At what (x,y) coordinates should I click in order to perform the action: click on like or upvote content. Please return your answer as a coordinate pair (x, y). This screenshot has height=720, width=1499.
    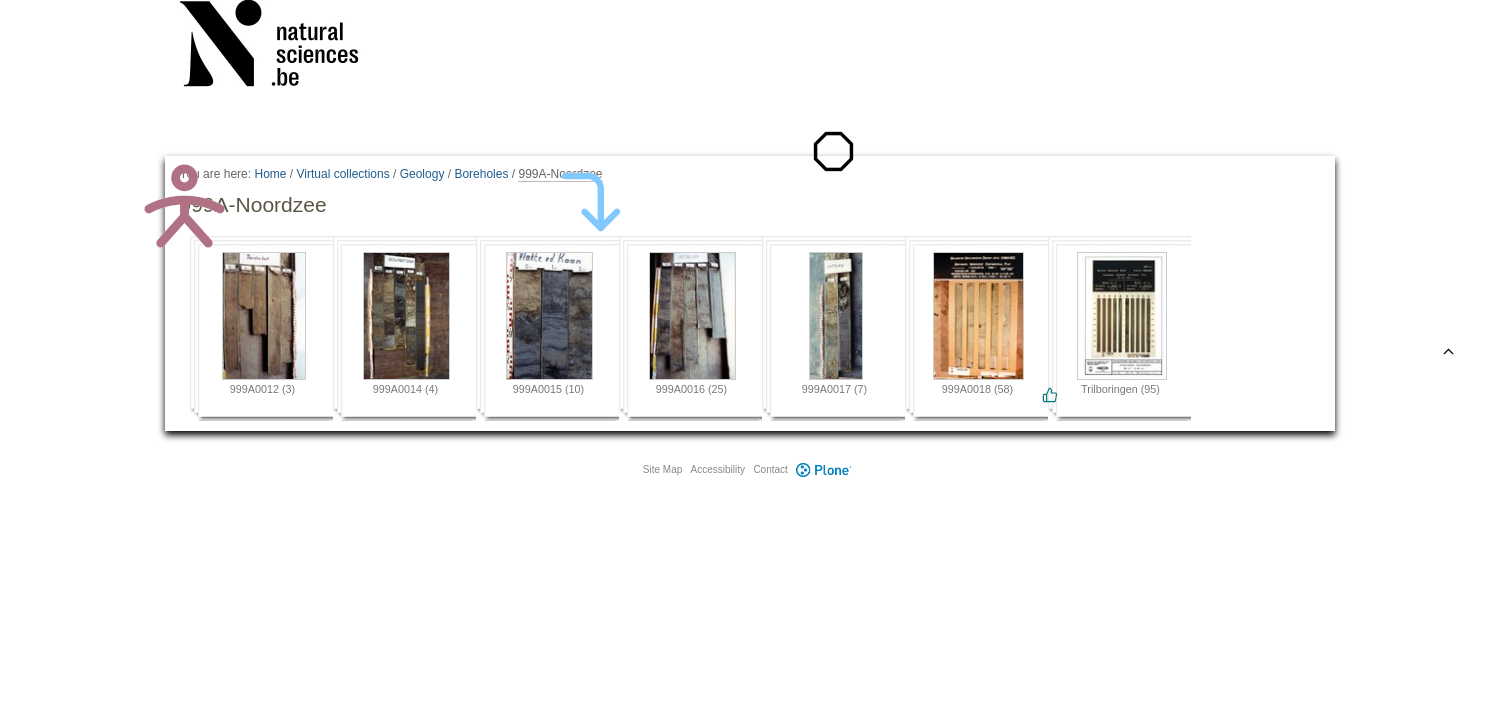
    Looking at the image, I should click on (1050, 395).